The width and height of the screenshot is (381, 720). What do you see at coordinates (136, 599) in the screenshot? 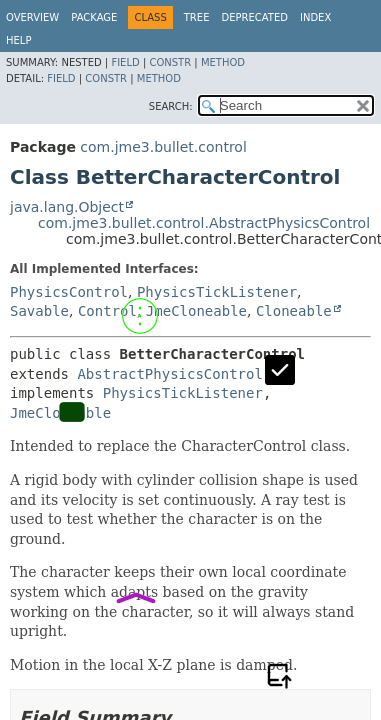
I see `collapse or minimize a section` at bounding box center [136, 599].